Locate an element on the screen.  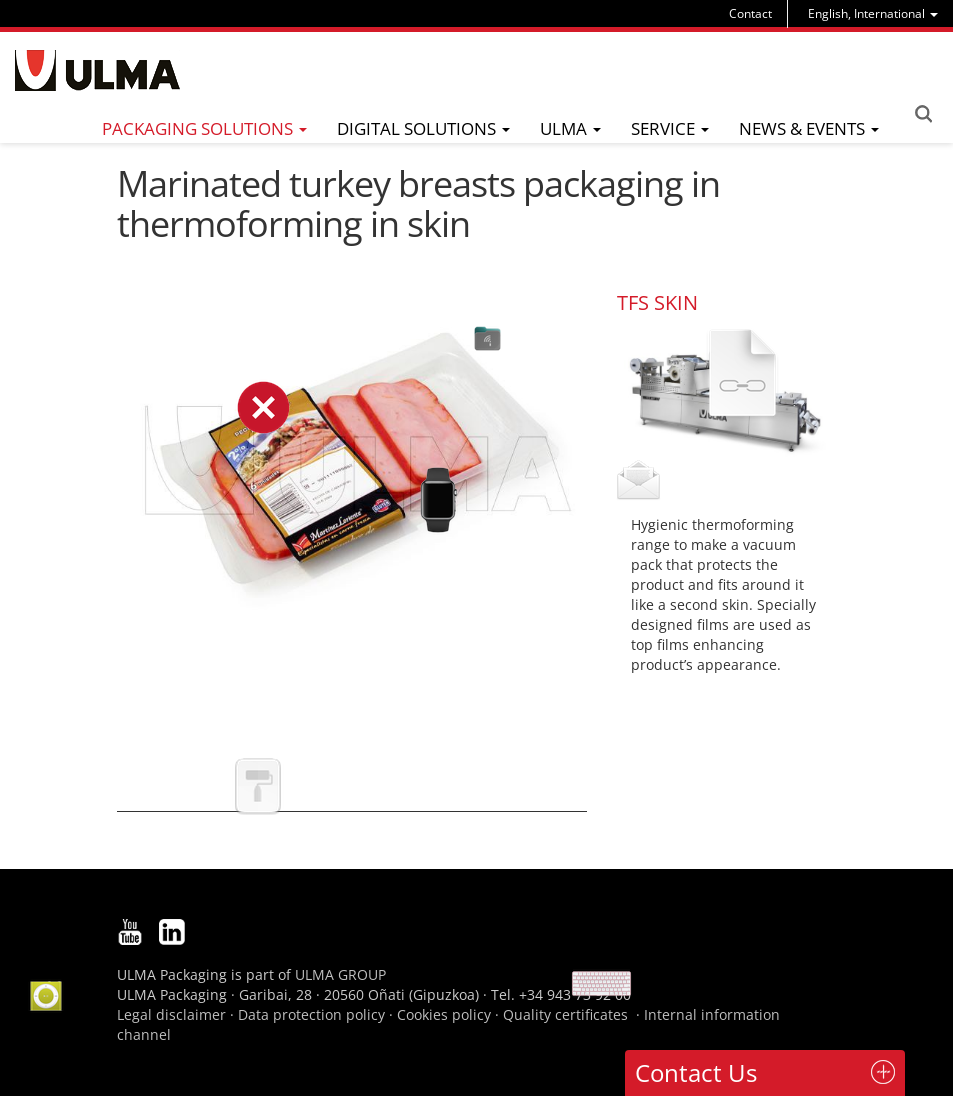
connect a bluetooth keyboard is located at coordinates (601, 983).